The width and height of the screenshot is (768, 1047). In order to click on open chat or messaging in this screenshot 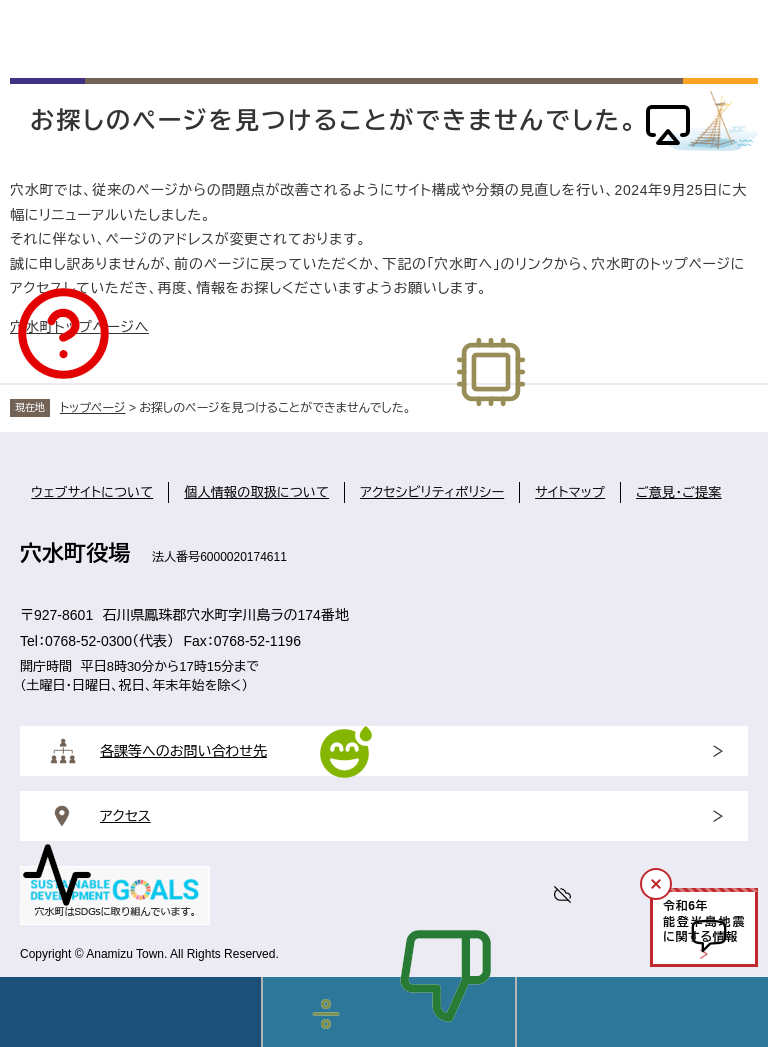, I will do `click(709, 936)`.